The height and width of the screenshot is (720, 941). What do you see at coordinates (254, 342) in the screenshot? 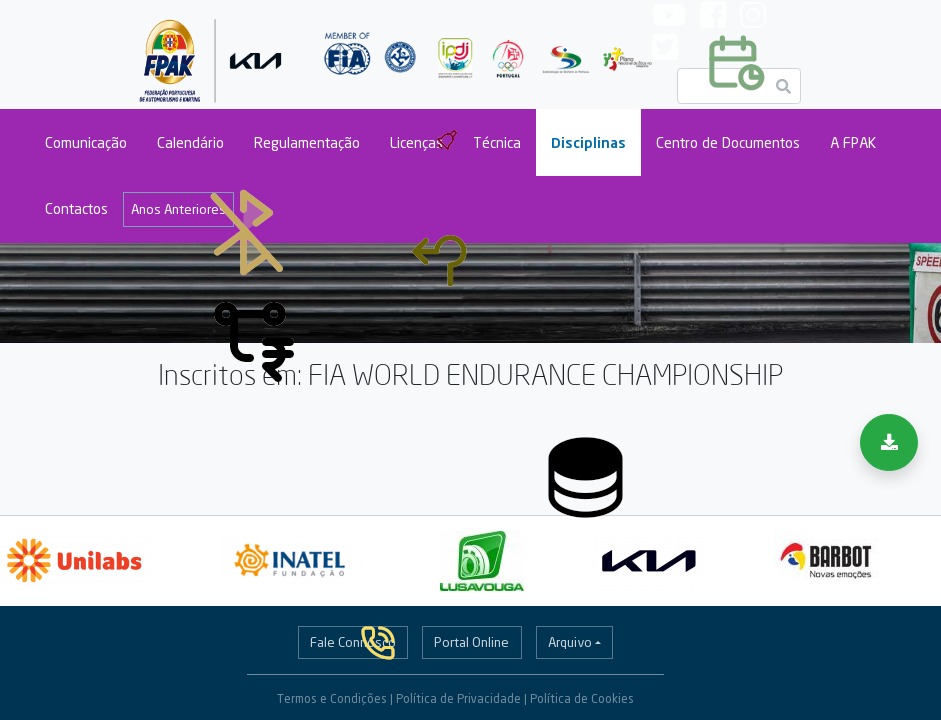
I see `view rupee transaction history` at bounding box center [254, 342].